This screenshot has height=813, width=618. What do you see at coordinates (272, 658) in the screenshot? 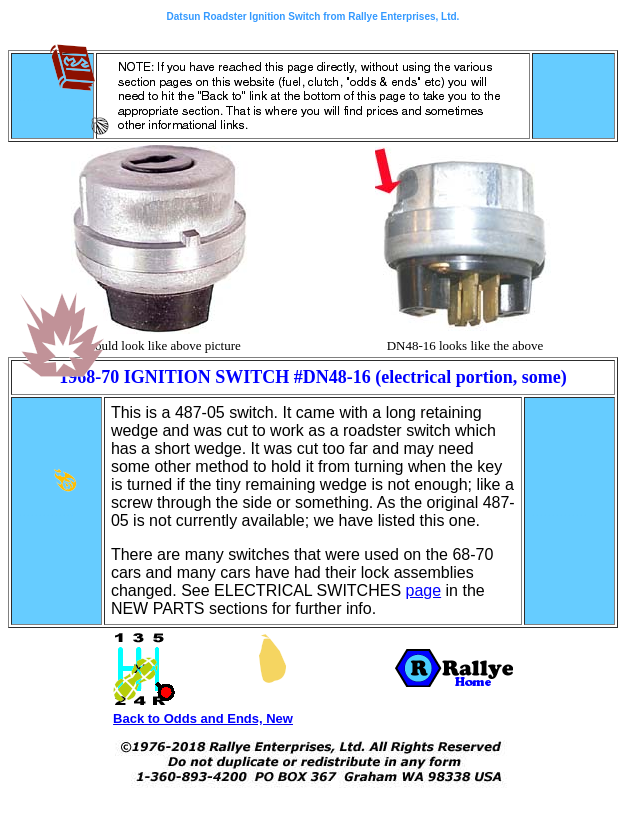
I see `select Sri Lanka as your country or region` at bounding box center [272, 658].